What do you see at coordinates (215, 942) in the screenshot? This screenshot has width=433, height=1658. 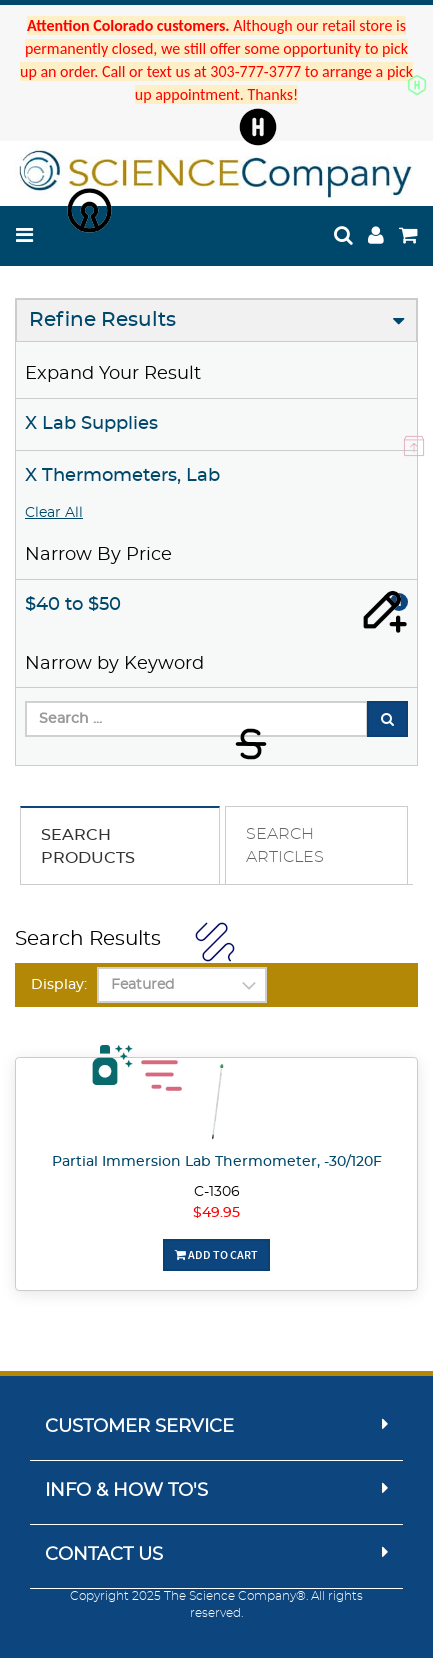 I see `access freehand drawing or annotation tools` at bounding box center [215, 942].